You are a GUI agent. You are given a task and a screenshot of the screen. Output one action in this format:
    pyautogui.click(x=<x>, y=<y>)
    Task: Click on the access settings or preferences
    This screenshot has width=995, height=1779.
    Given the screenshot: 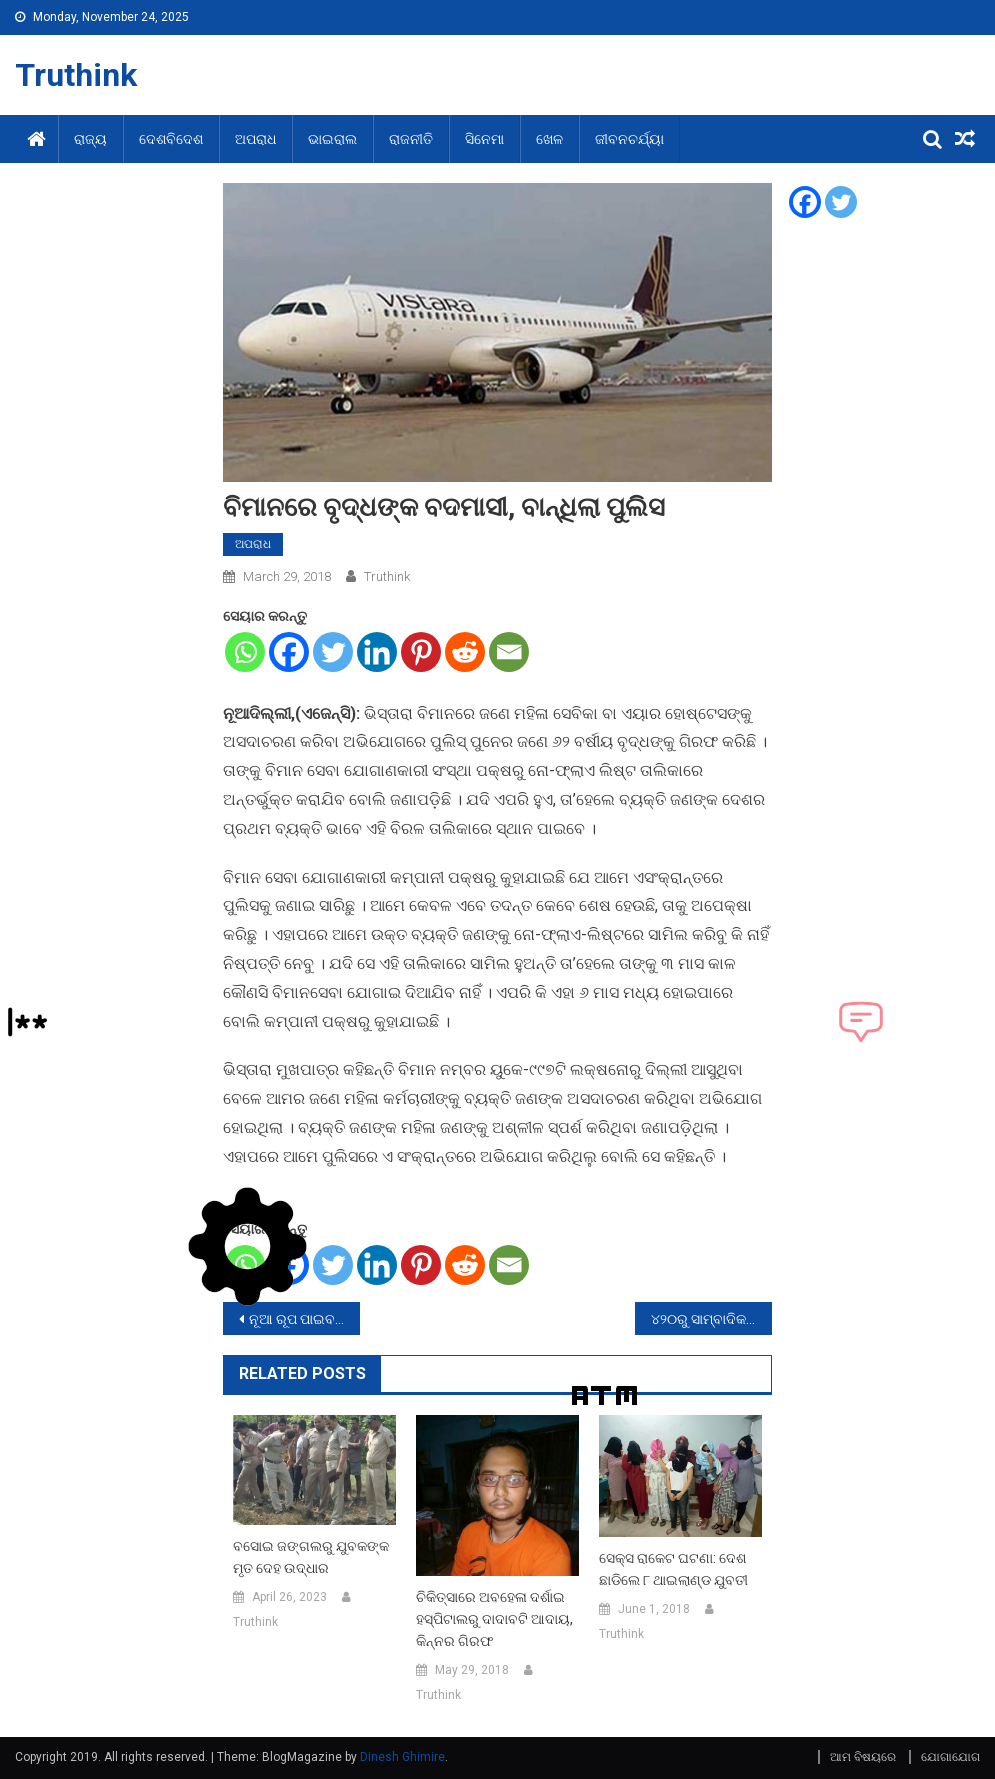 What is the action you would take?
    pyautogui.click(x=247, y=1246)
    